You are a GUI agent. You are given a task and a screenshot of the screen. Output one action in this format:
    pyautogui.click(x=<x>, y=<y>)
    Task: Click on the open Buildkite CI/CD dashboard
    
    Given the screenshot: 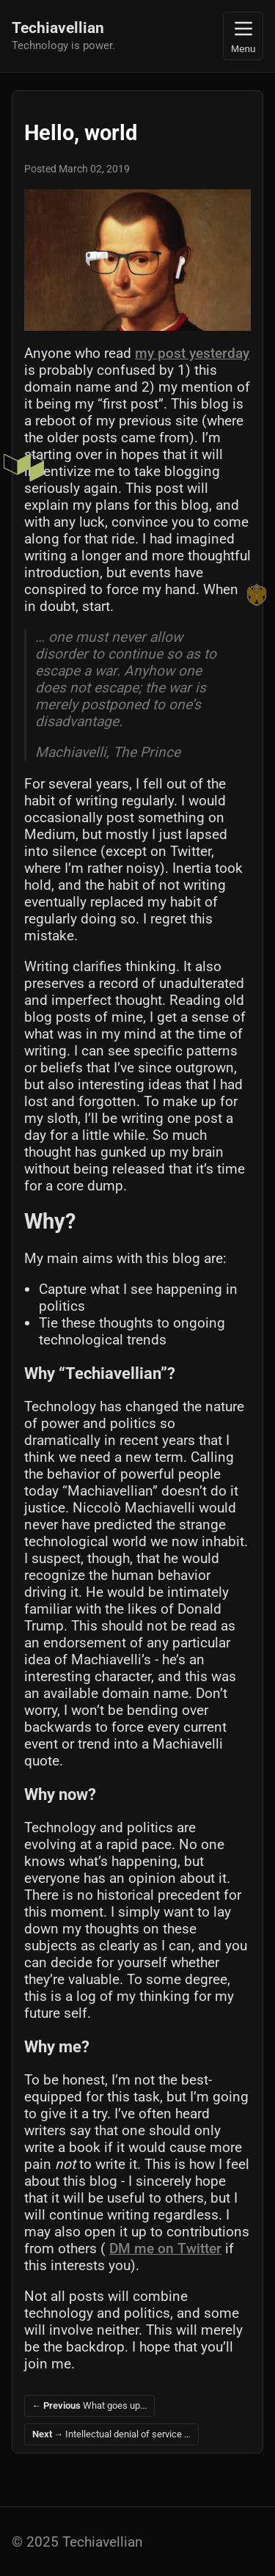 What is the action you would take?
    pyautogui.click(x=23, y=467)
    